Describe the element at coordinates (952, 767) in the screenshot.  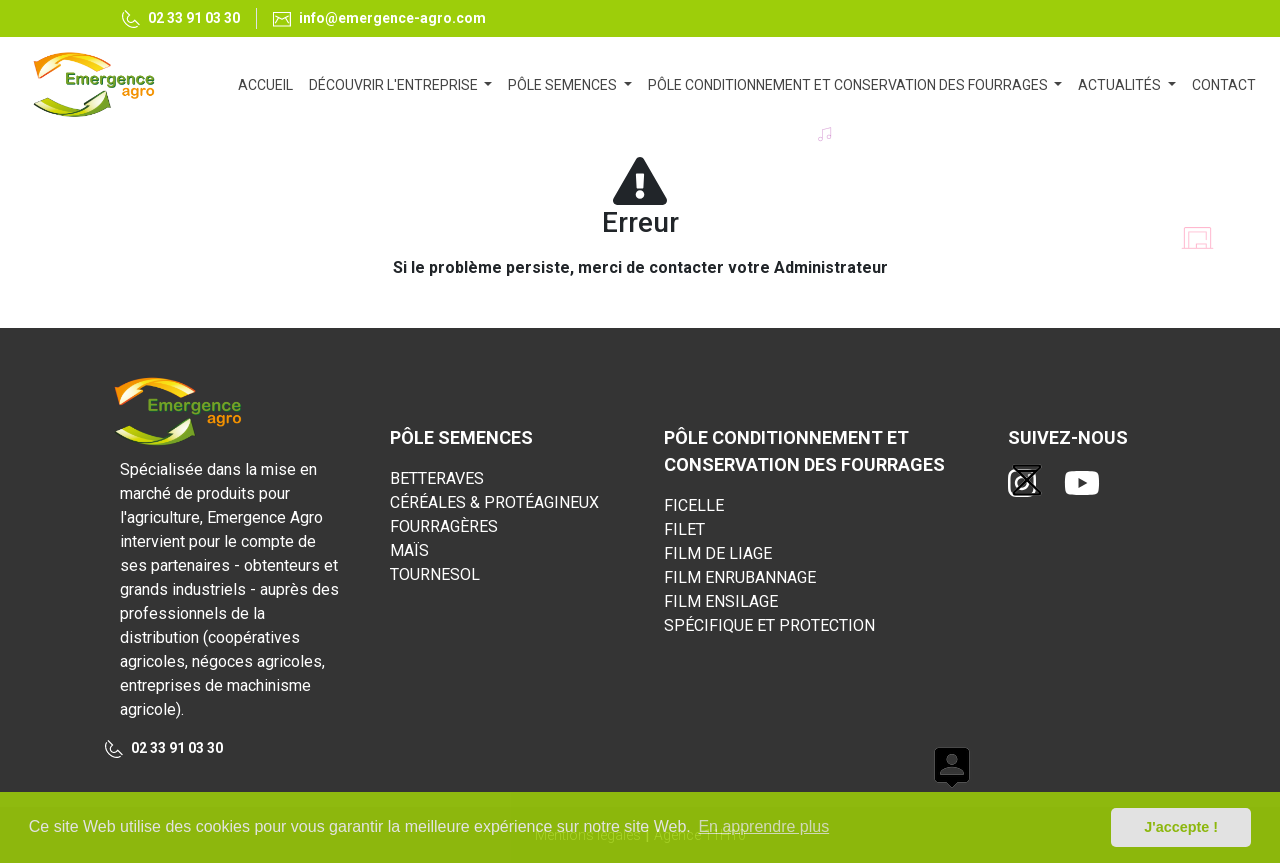
I see `view a person's location on the map` at that location.